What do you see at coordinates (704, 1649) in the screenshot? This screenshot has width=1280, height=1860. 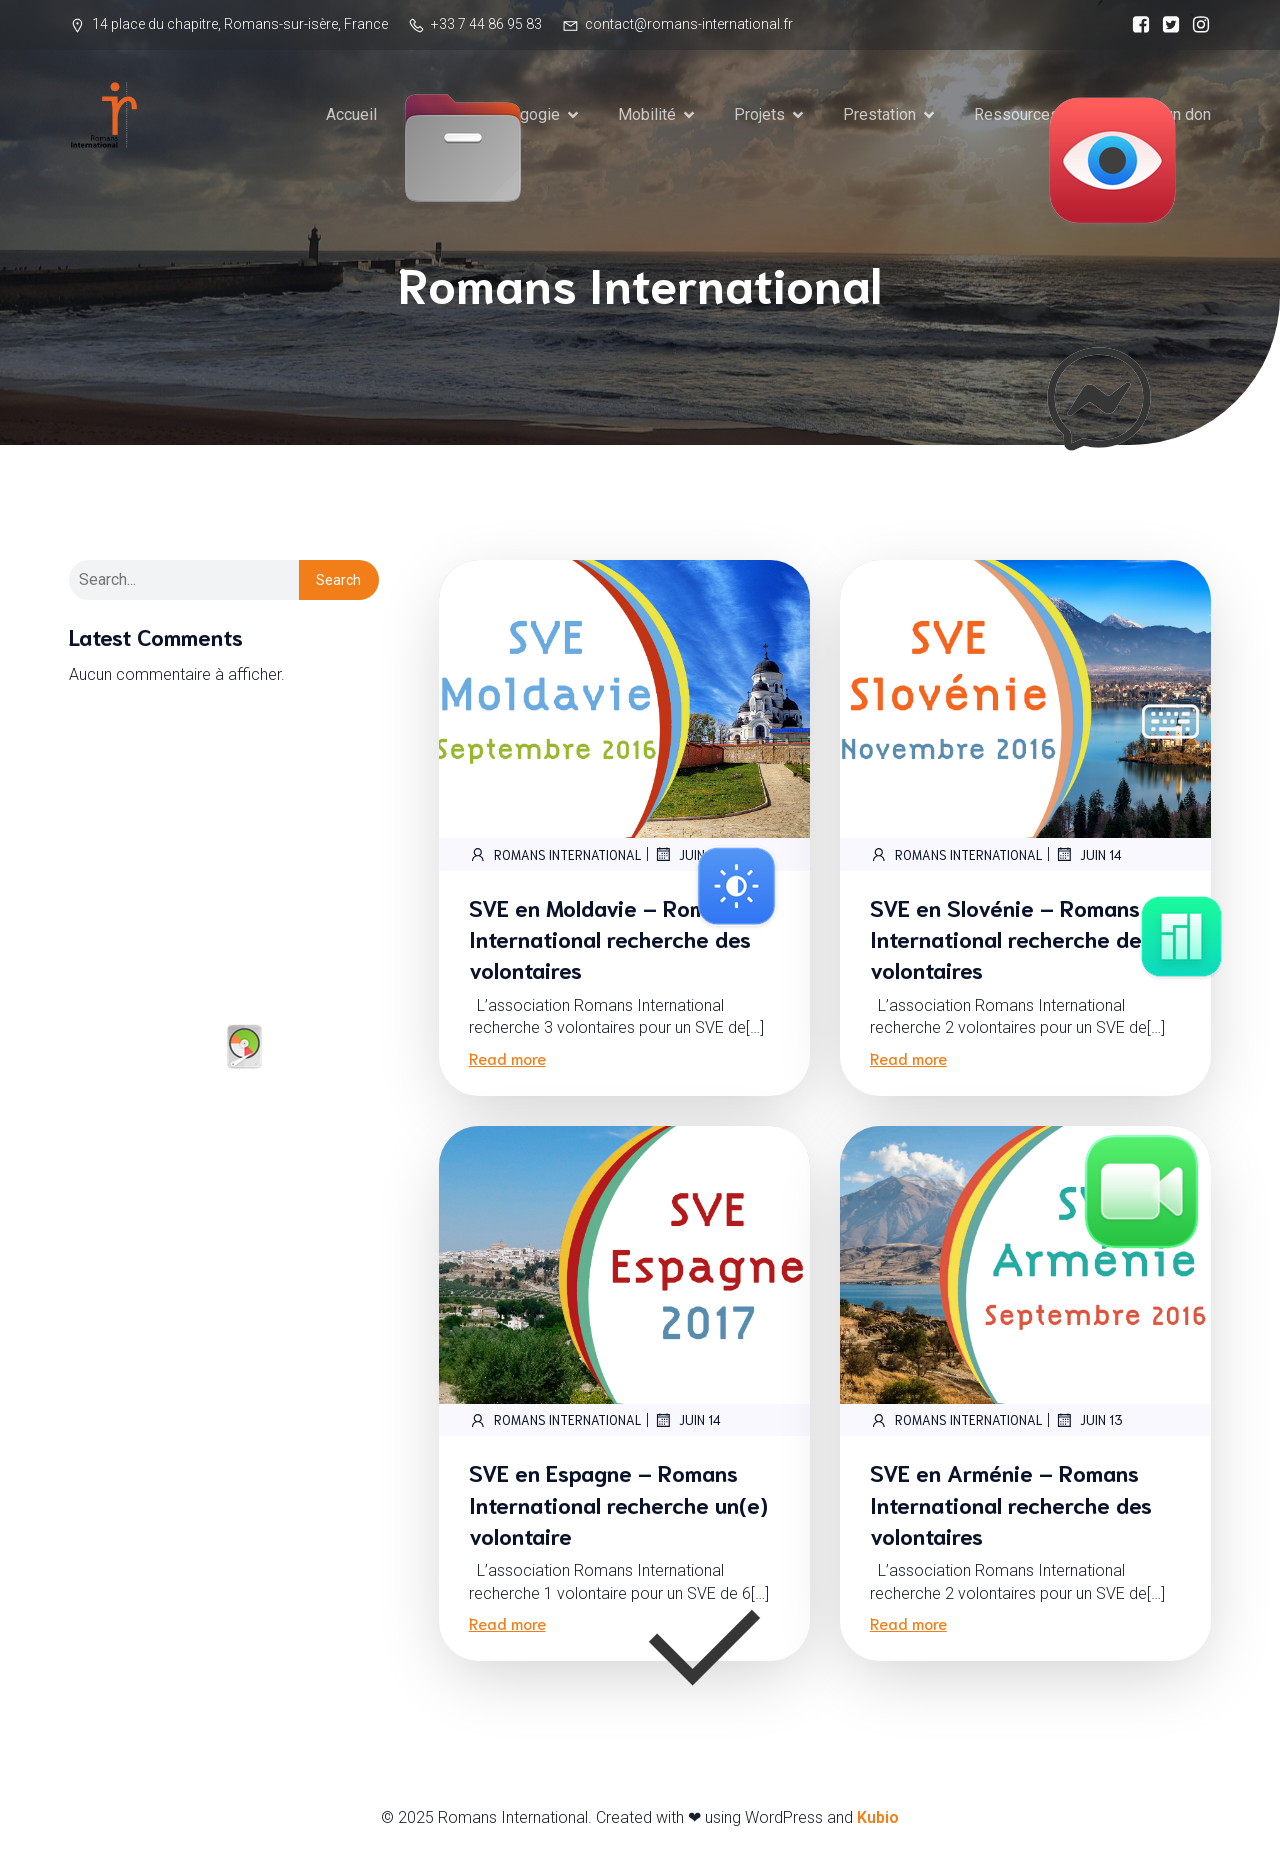 I see `mark a task as complete` at bounding box center [704, 1649].